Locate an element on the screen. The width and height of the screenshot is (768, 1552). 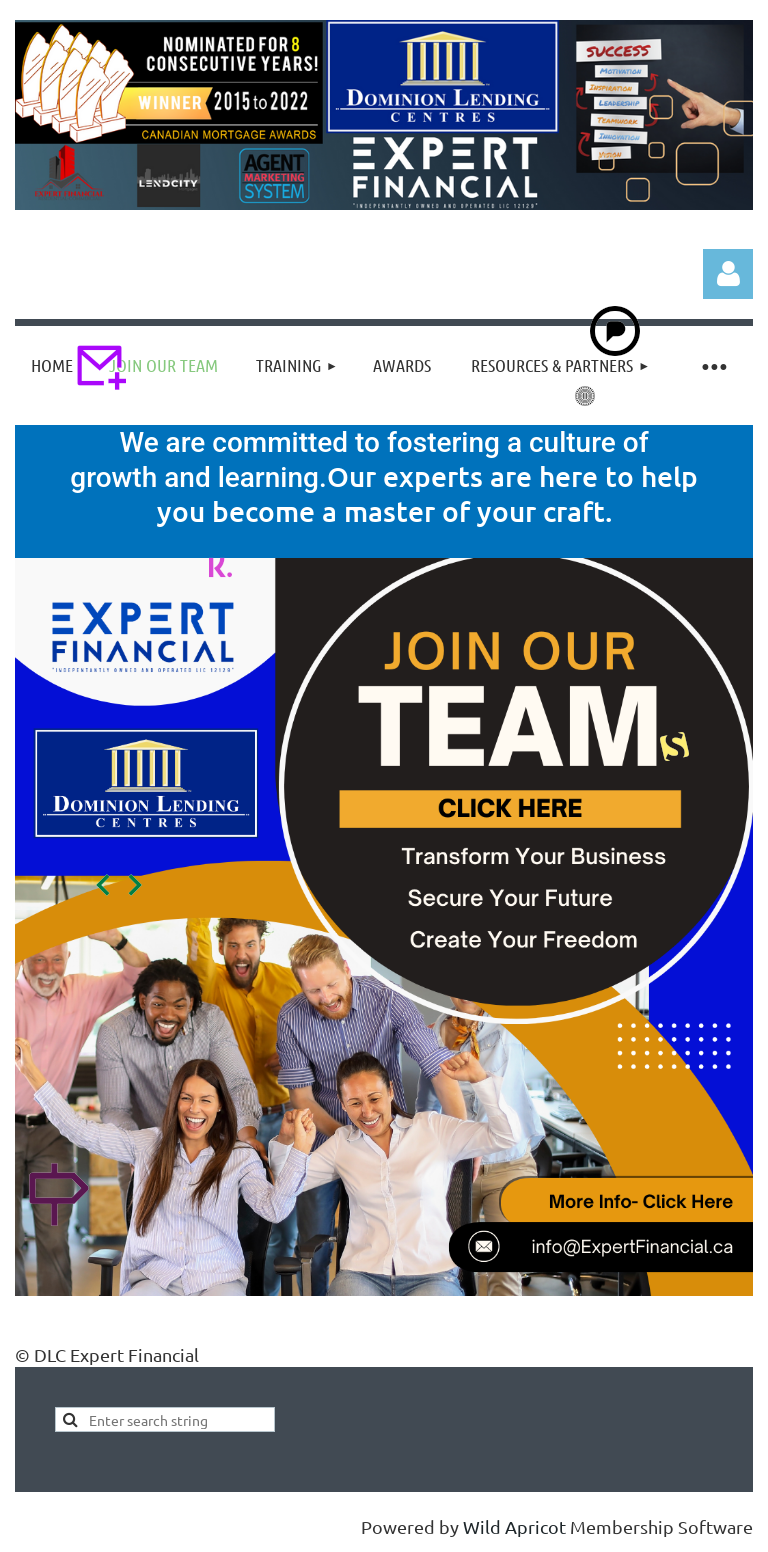
pay with Klarna at checkout is located at coordinates (220, 567).